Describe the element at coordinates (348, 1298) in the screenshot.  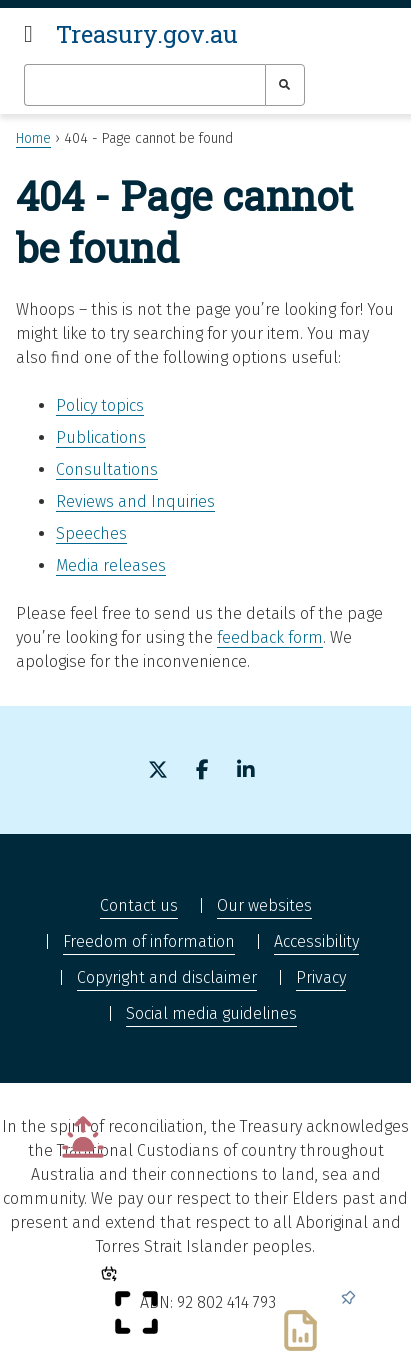
I see `pin an item to keep it visible` at that location.